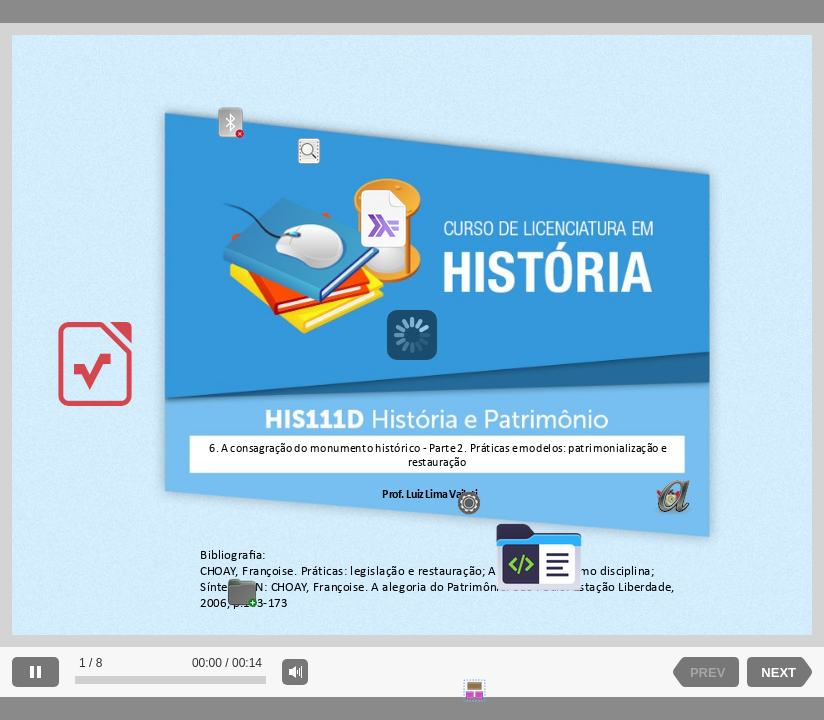  I want to click on access system settings, so click(469, 503).